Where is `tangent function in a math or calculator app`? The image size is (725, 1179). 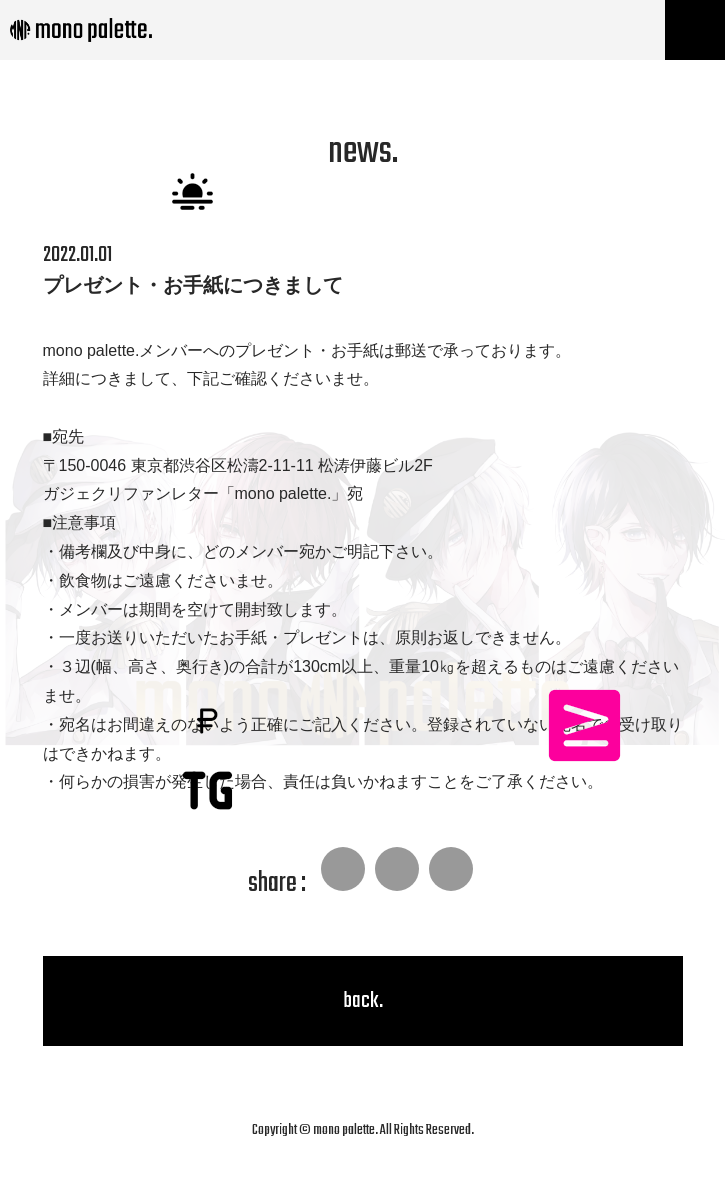 tangent function in a math or calculator app is located at coordinates (205, 790).